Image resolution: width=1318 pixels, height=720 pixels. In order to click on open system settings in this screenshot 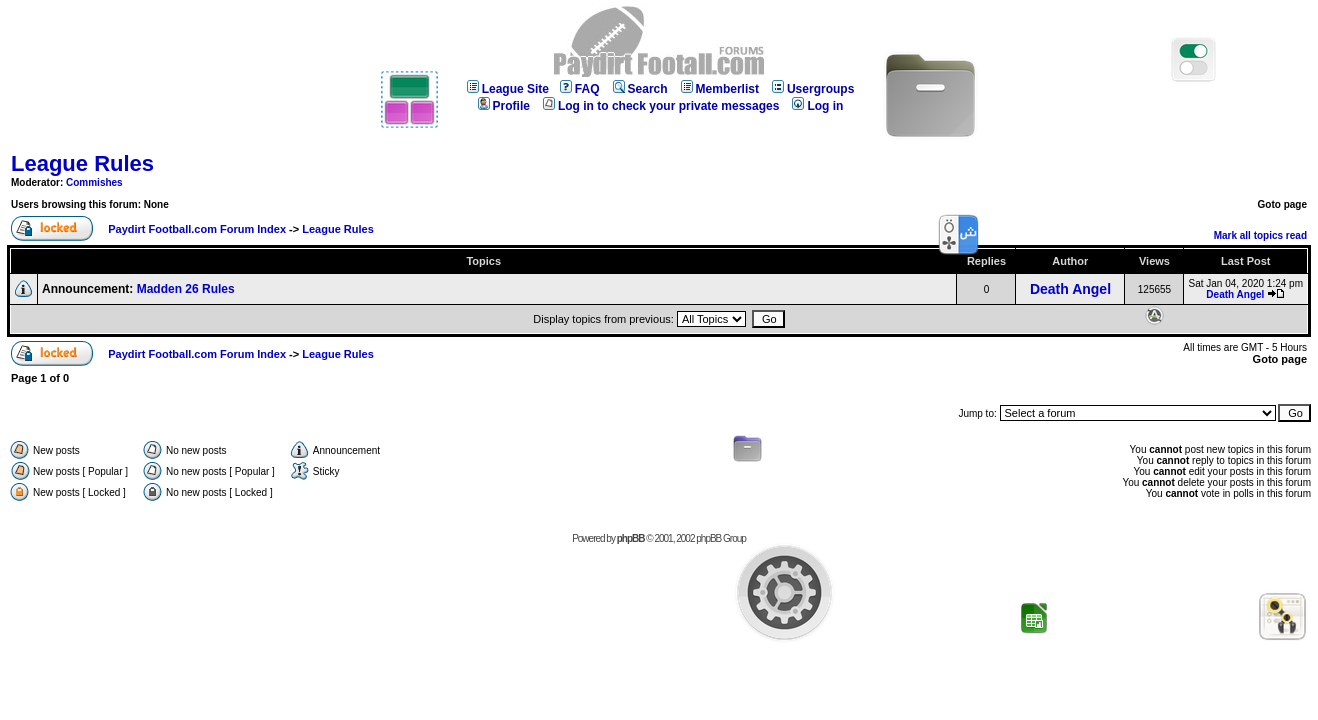, I will do `click(784, 592)`.